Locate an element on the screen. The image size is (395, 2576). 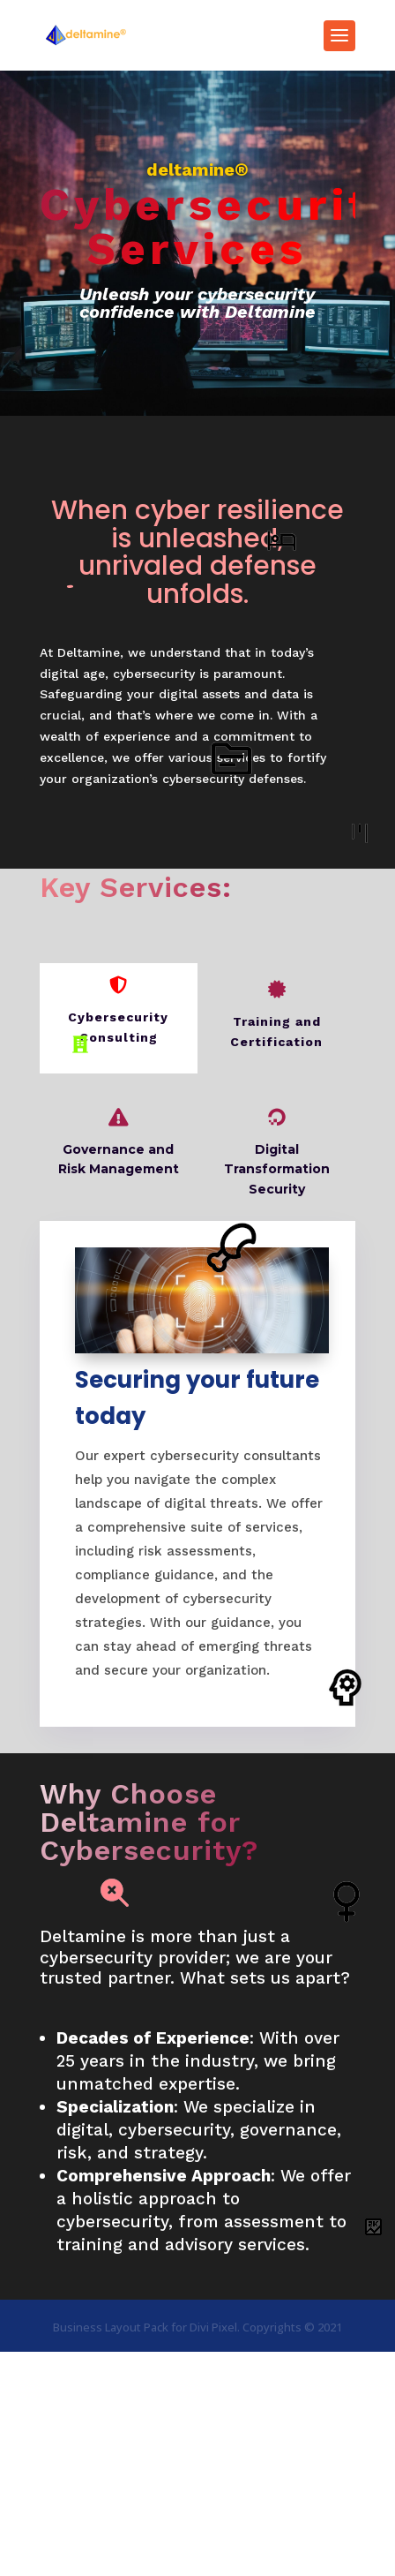
access topic folders or categories is located at coordinates (231, 758).